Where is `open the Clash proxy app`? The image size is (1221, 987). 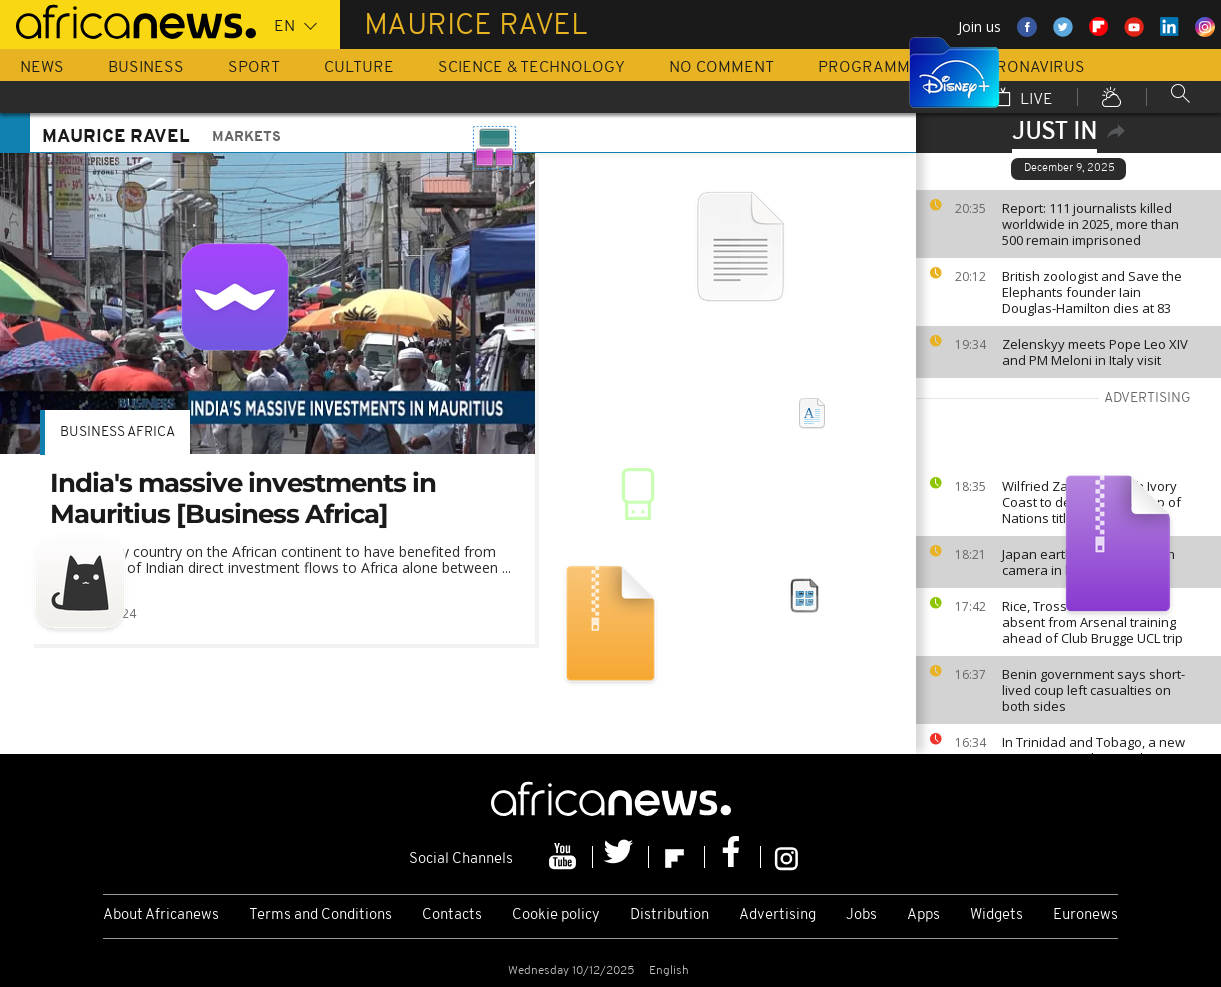 open the Clash proxy app is located at coordinates (80, 583).